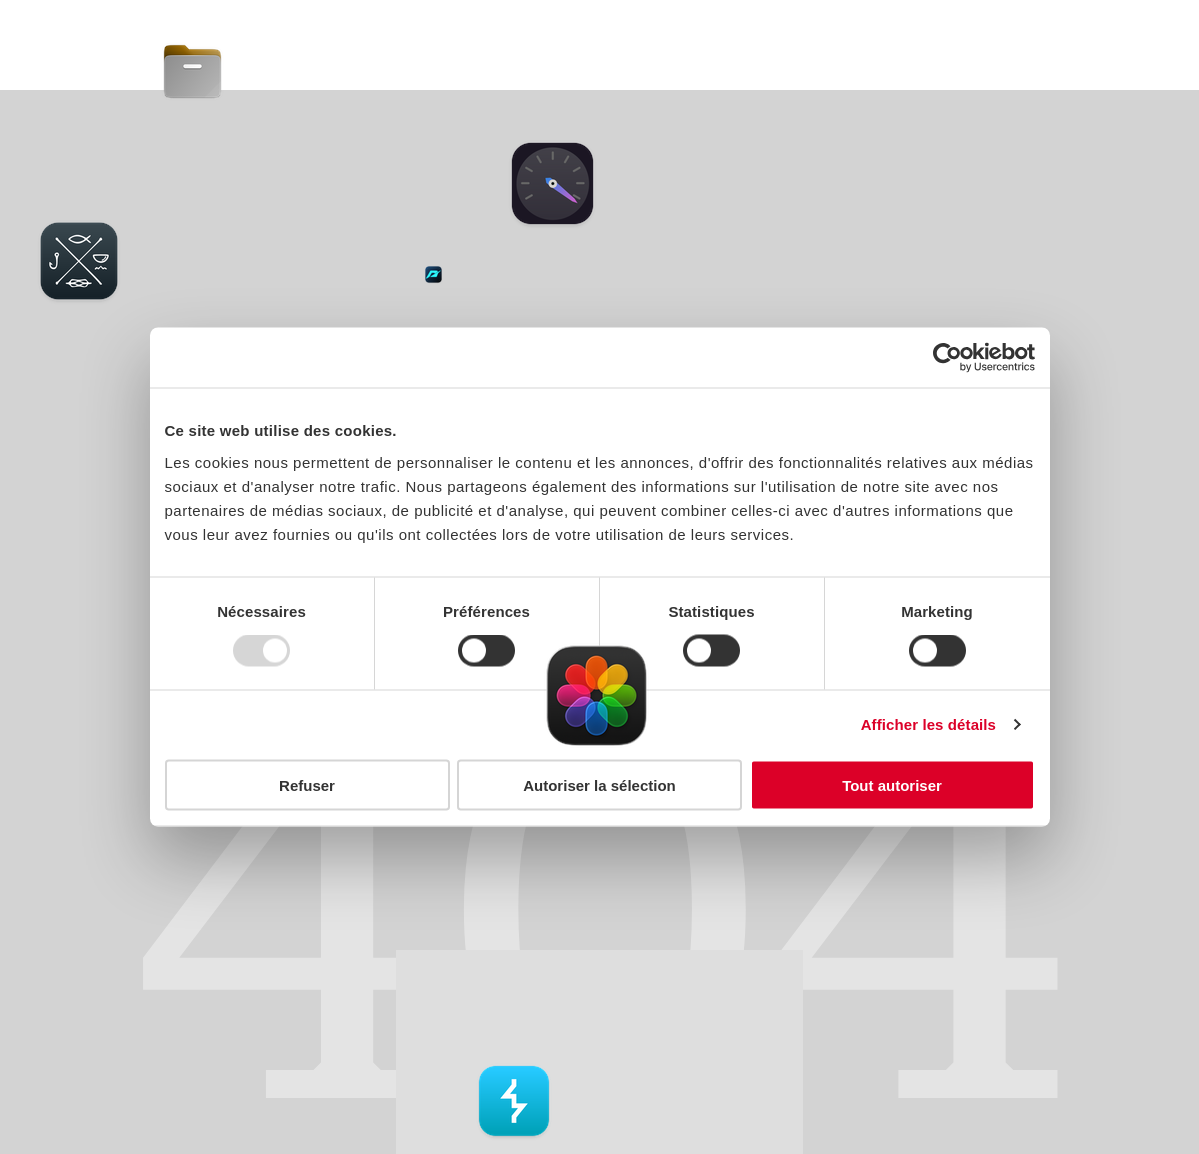 The width and height of the screenshot is (1199, 1154). What do you see at coordinates (433, 274) in the screenshot?
I see `launch need for speed carbon game` at bounding box center [433, 274].